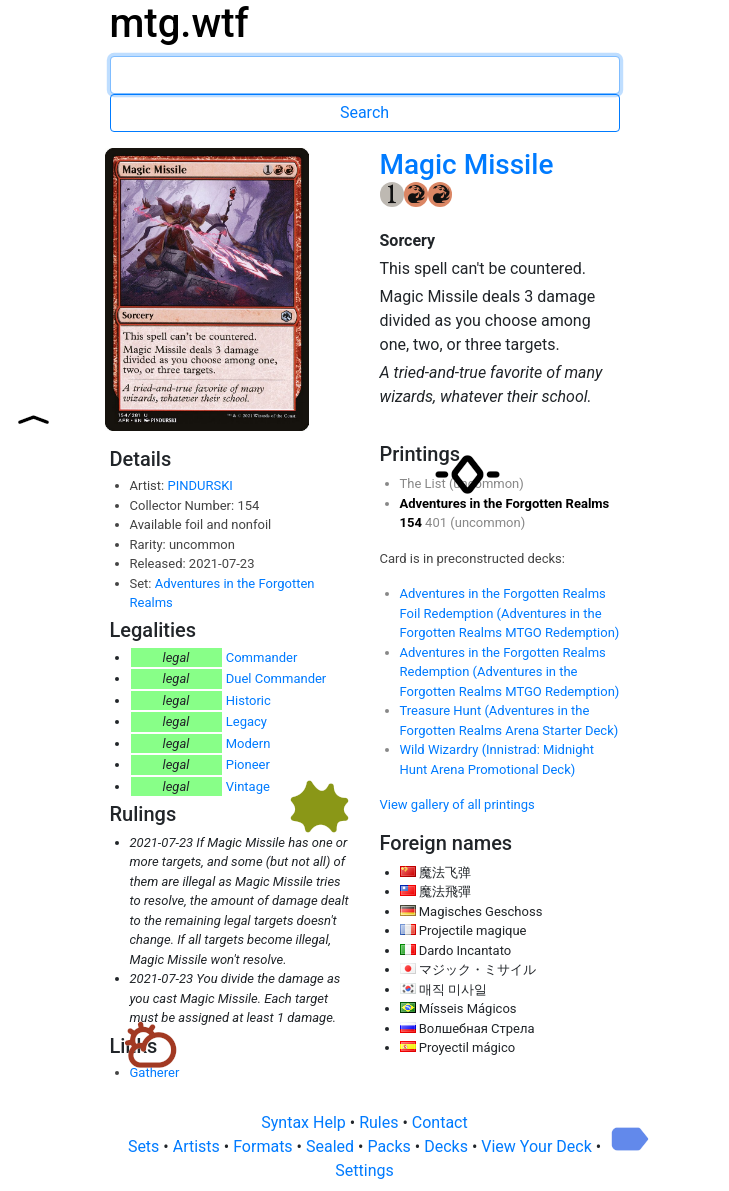 The width and height of the screenshot is (729, 1191). What do you see at coordinates (319, 806) in the screenshot?
I see `indicates an explosion or impact event` at bounding box center [319, 806].